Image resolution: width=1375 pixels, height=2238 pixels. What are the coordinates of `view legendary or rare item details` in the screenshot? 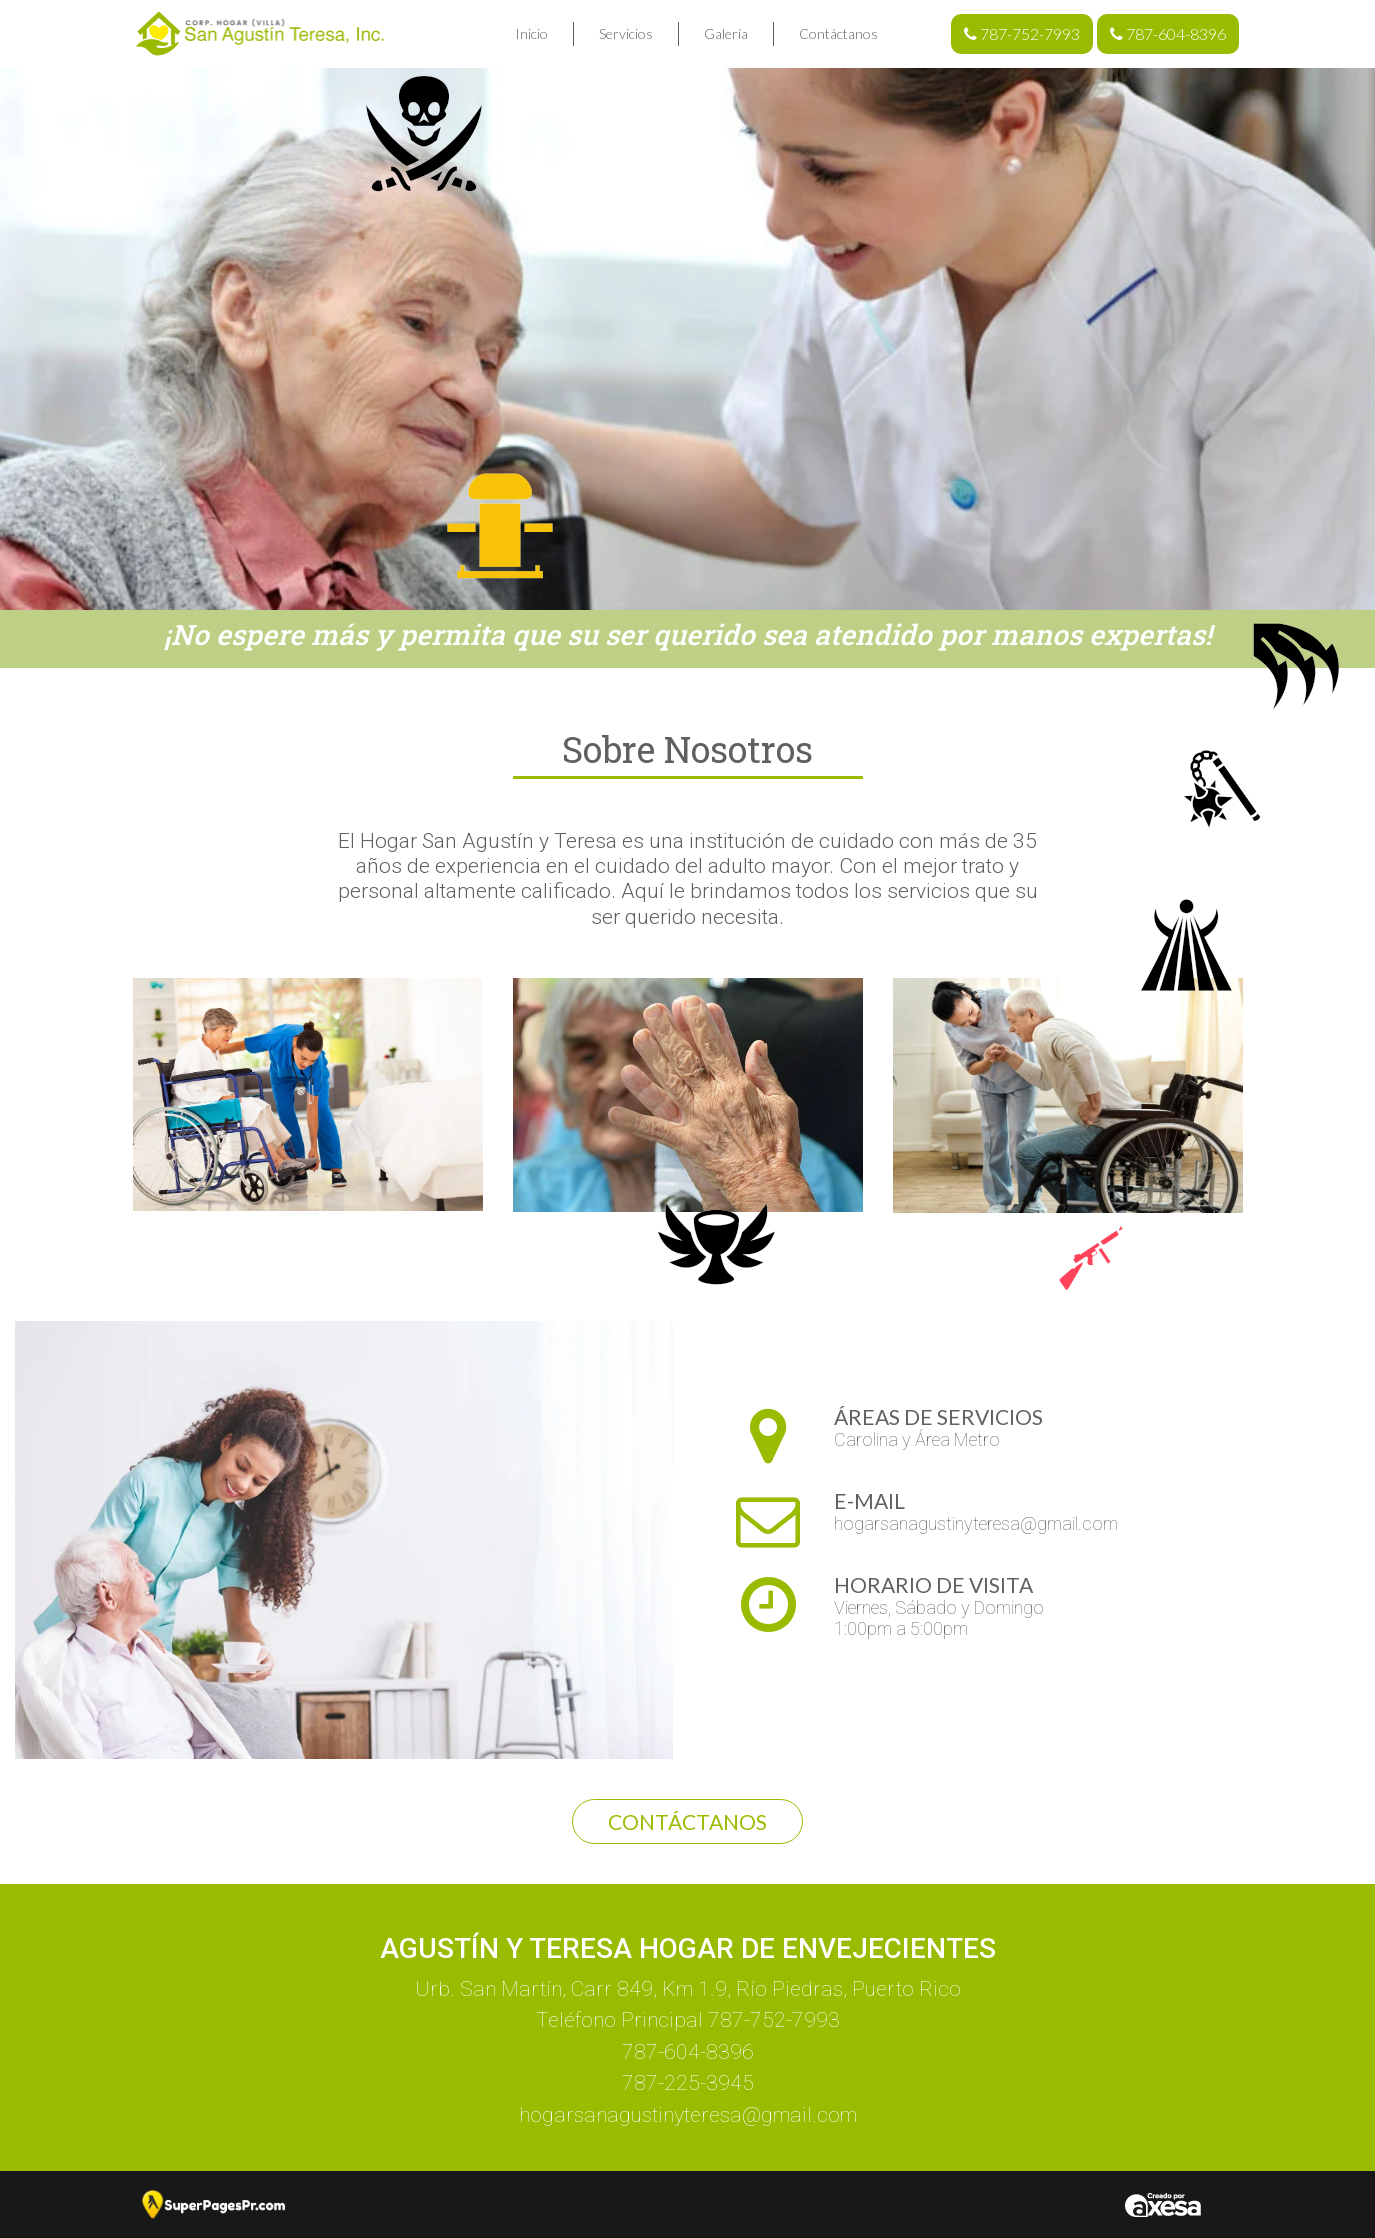 It's located at (716, 1241).